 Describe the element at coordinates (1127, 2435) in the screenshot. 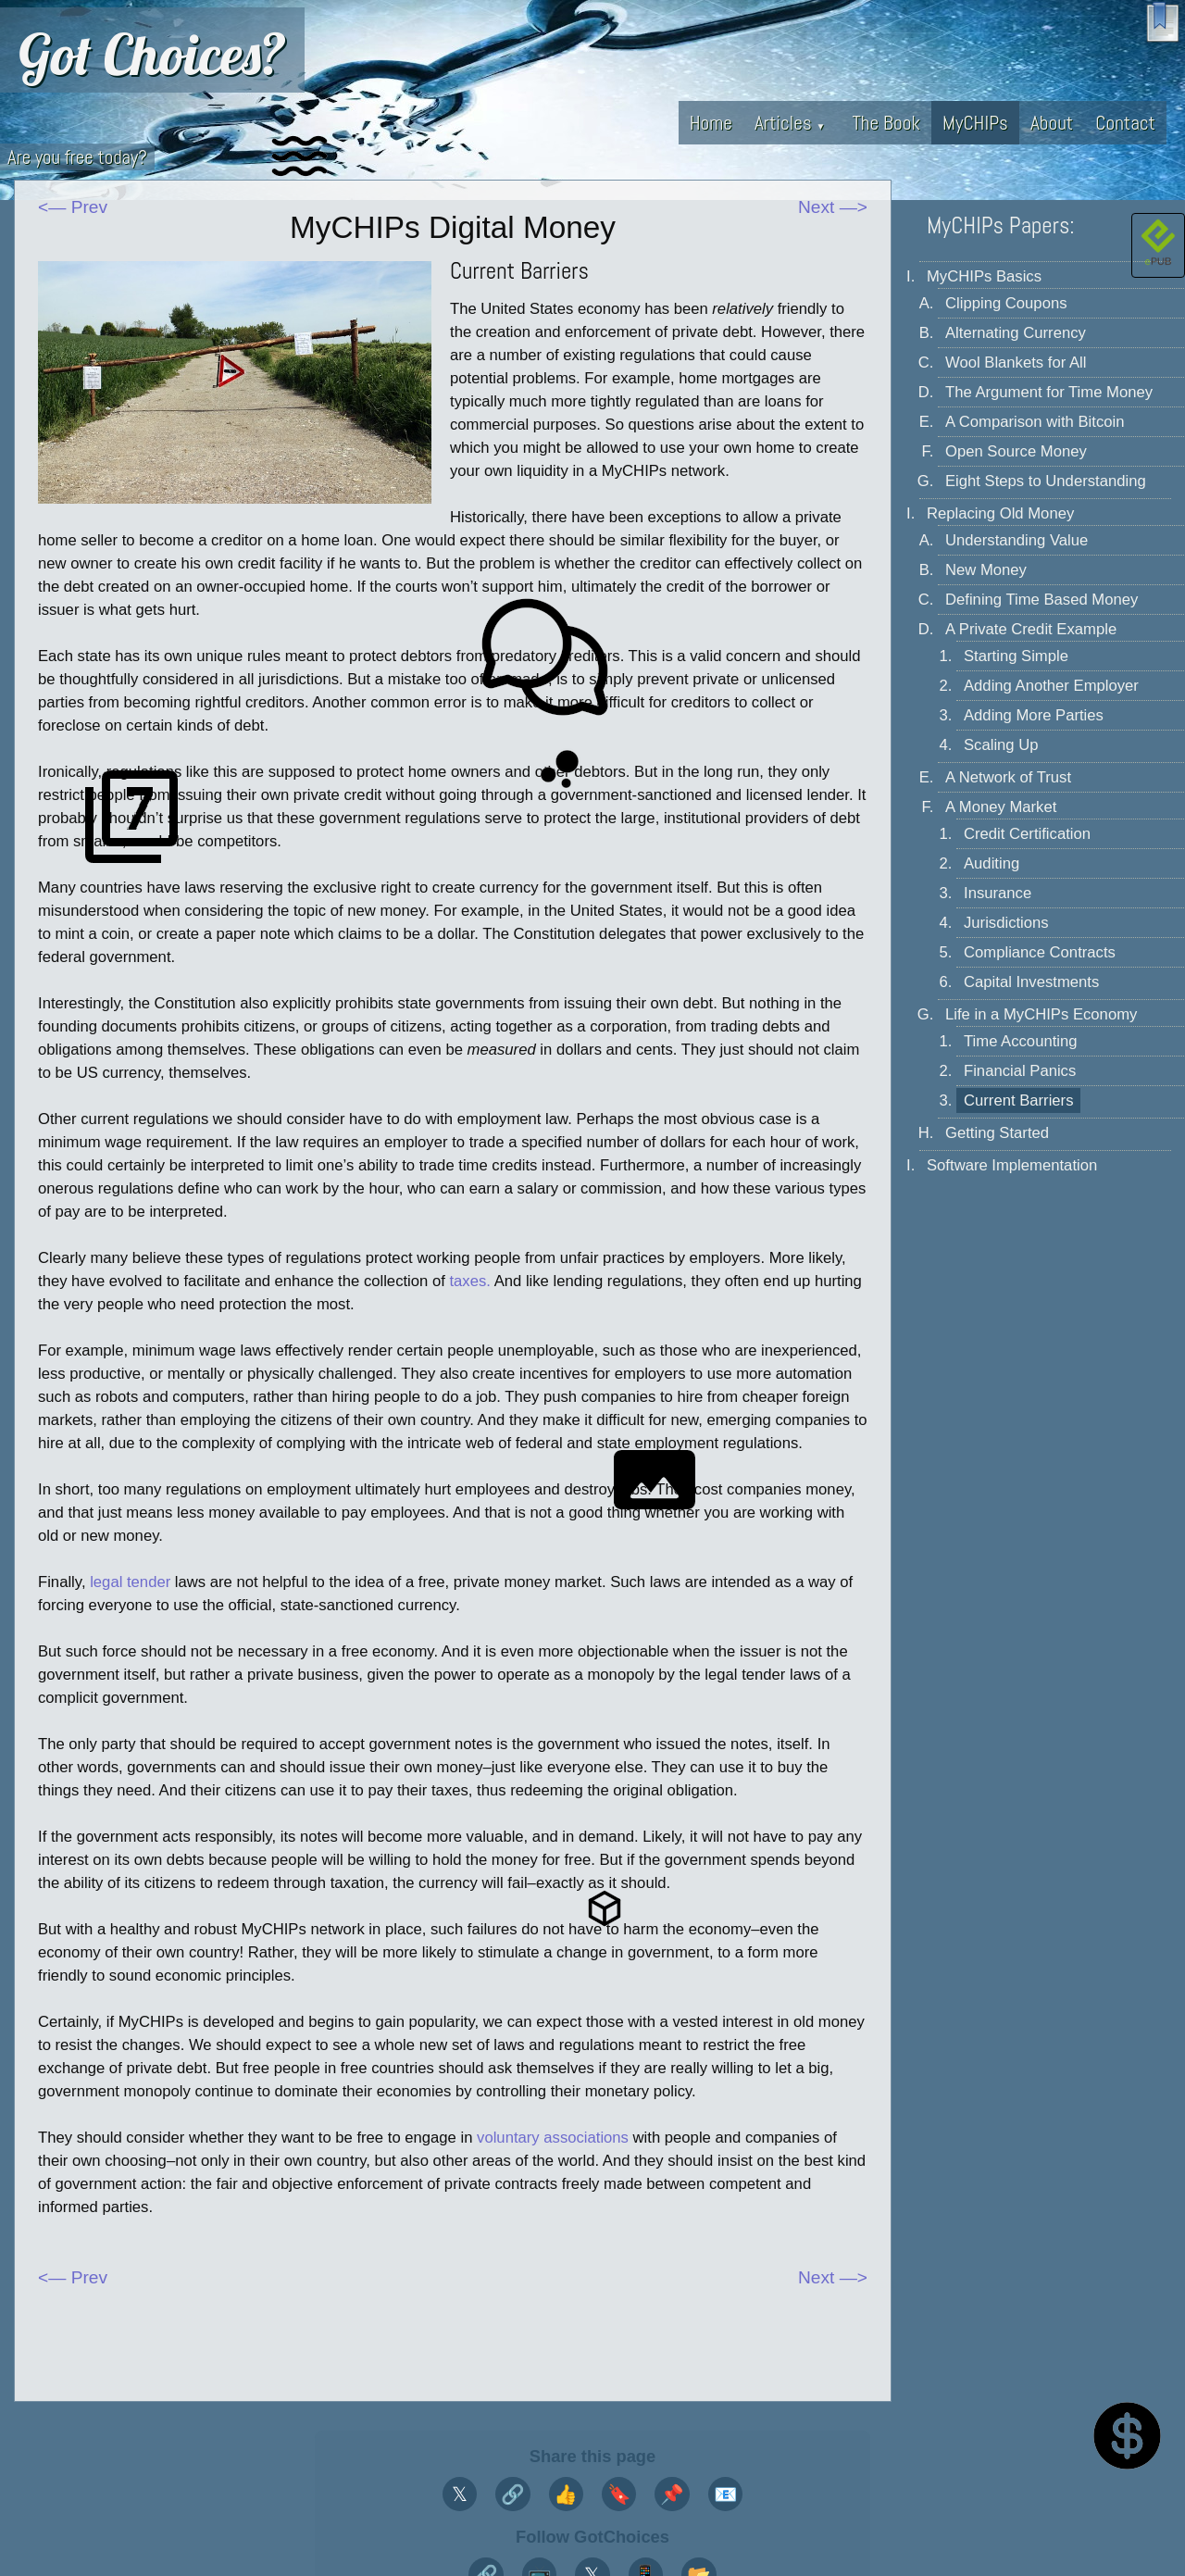

I see `view pricing or payment options` at that location.